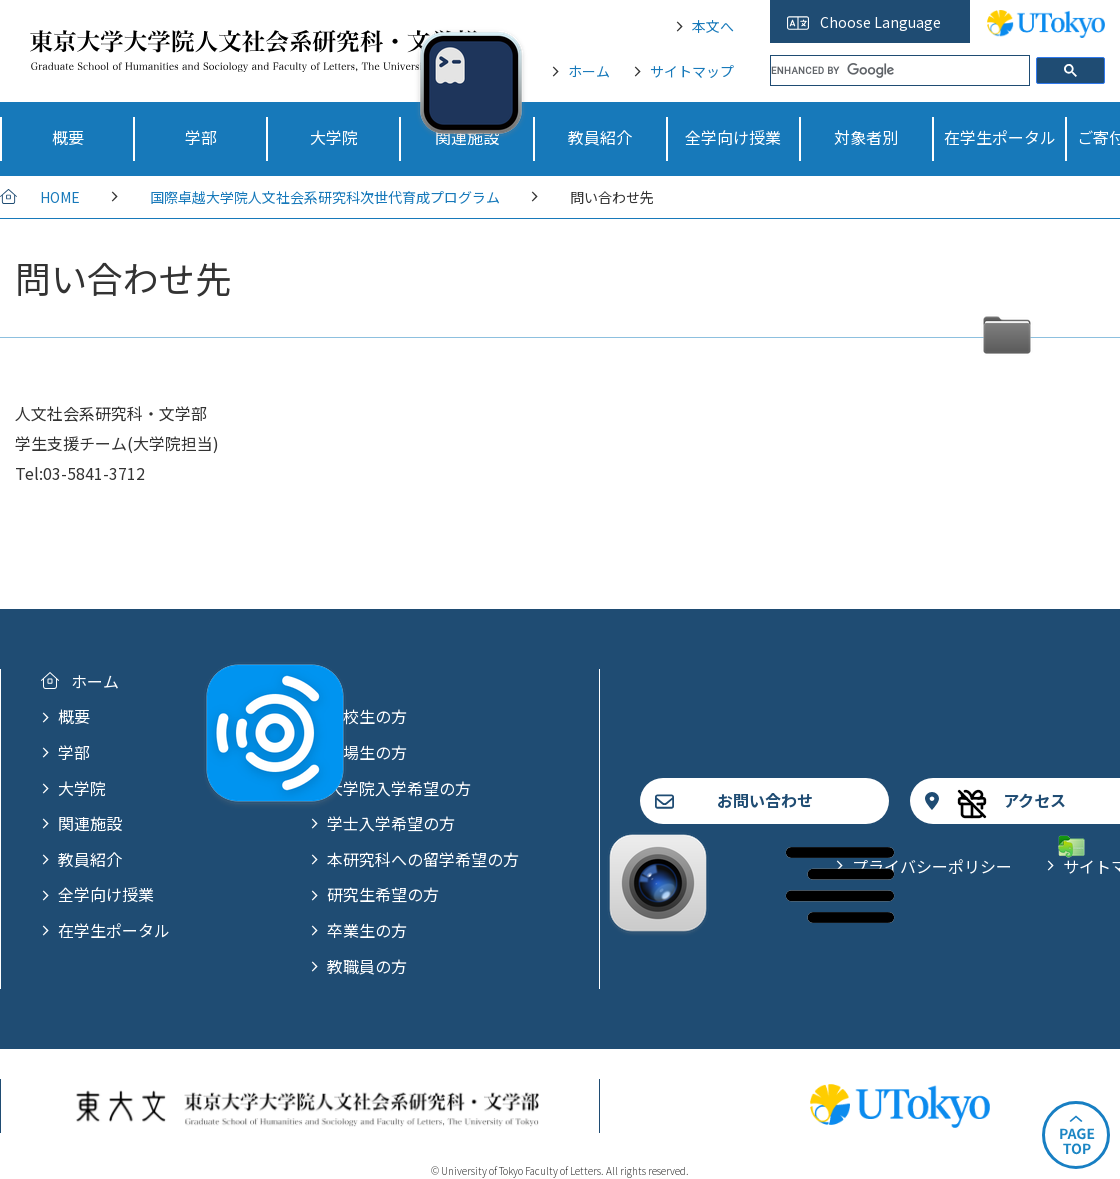  Describe the element at coordinates (840, 885) in the screenshot. I see `align text to the right` at that location.